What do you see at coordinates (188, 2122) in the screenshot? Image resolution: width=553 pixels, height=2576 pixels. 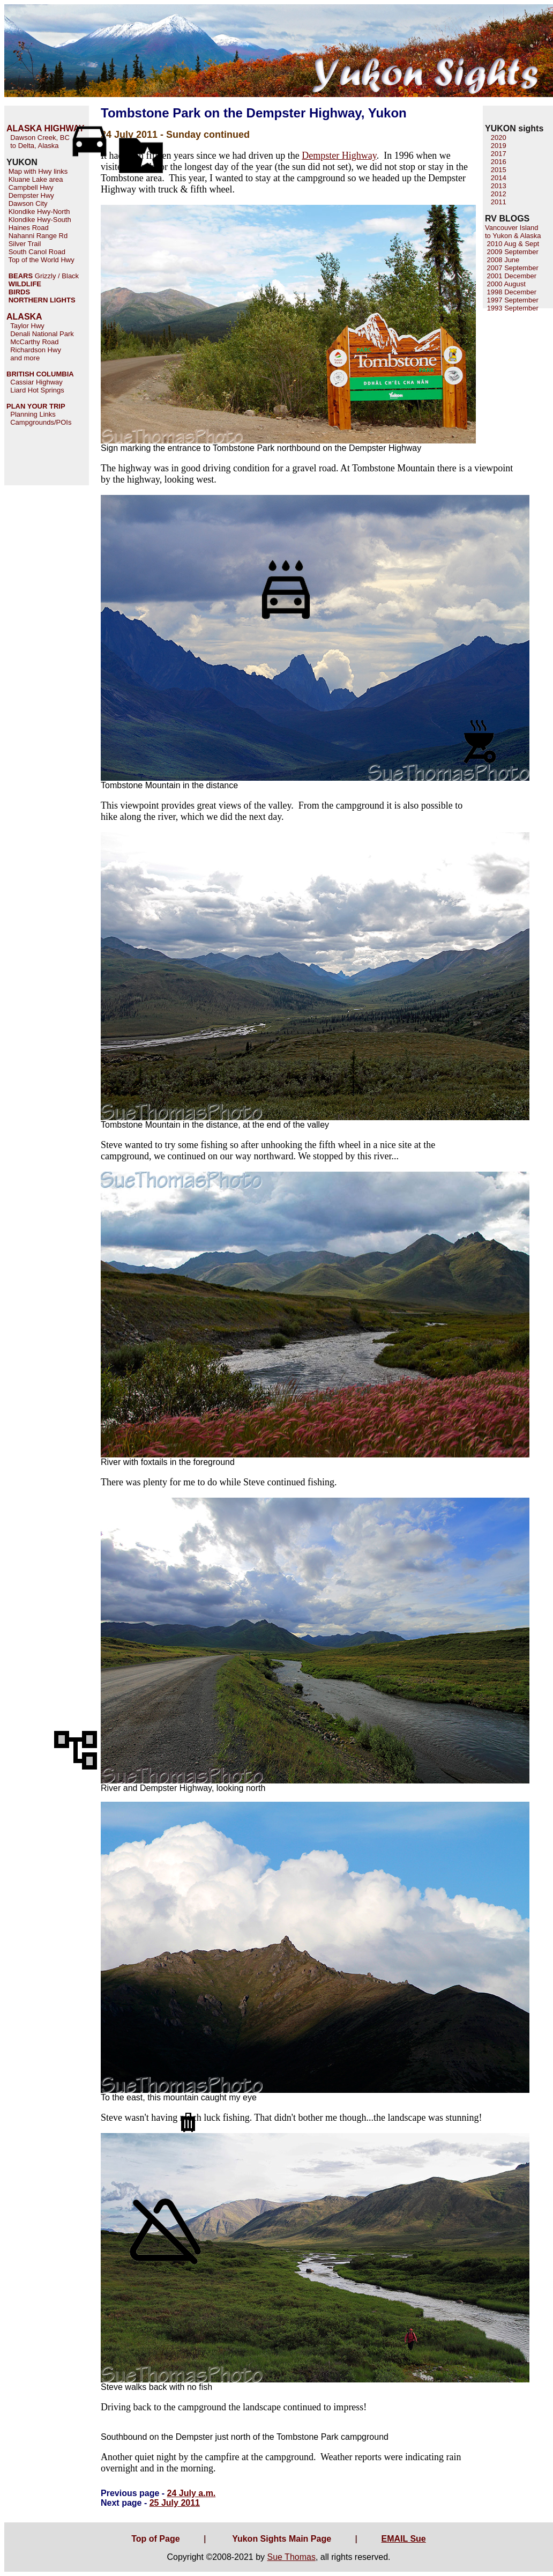 I see `access travel or trip information` at bounding box center [188, 2122].